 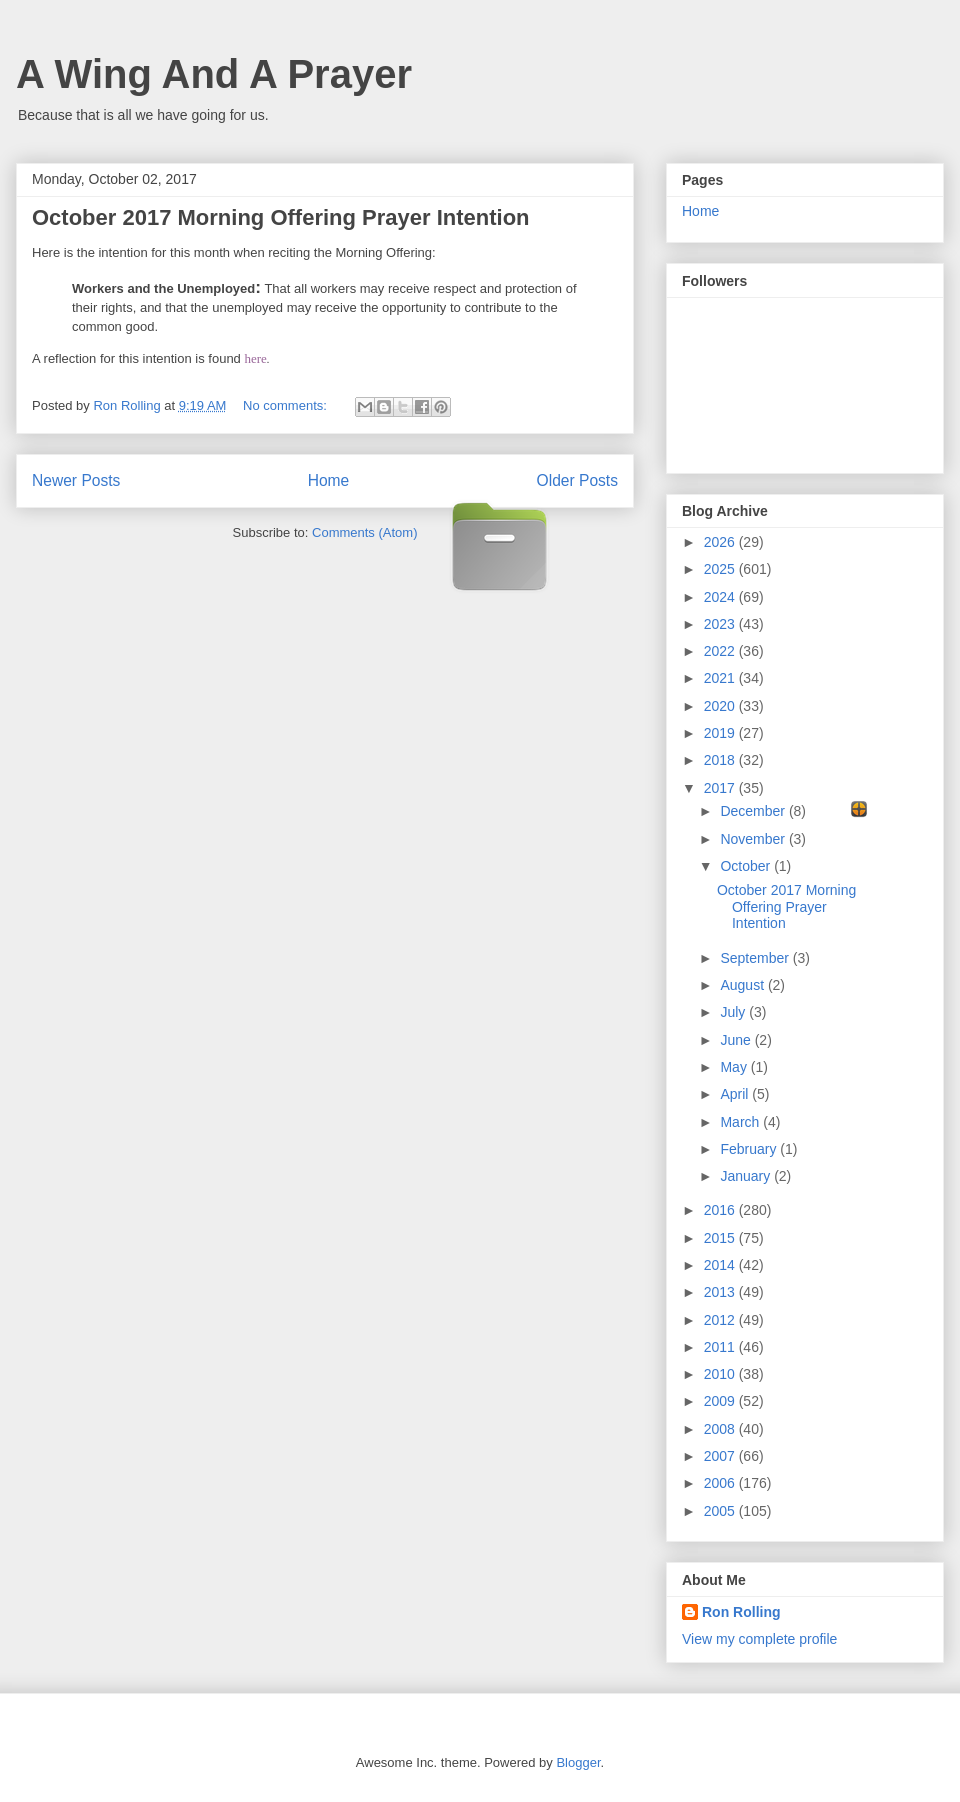 What do you see at coordinates (859, 809) in the screenshot?
I see `launch team fortress classic` at bounding box center [859, 809].